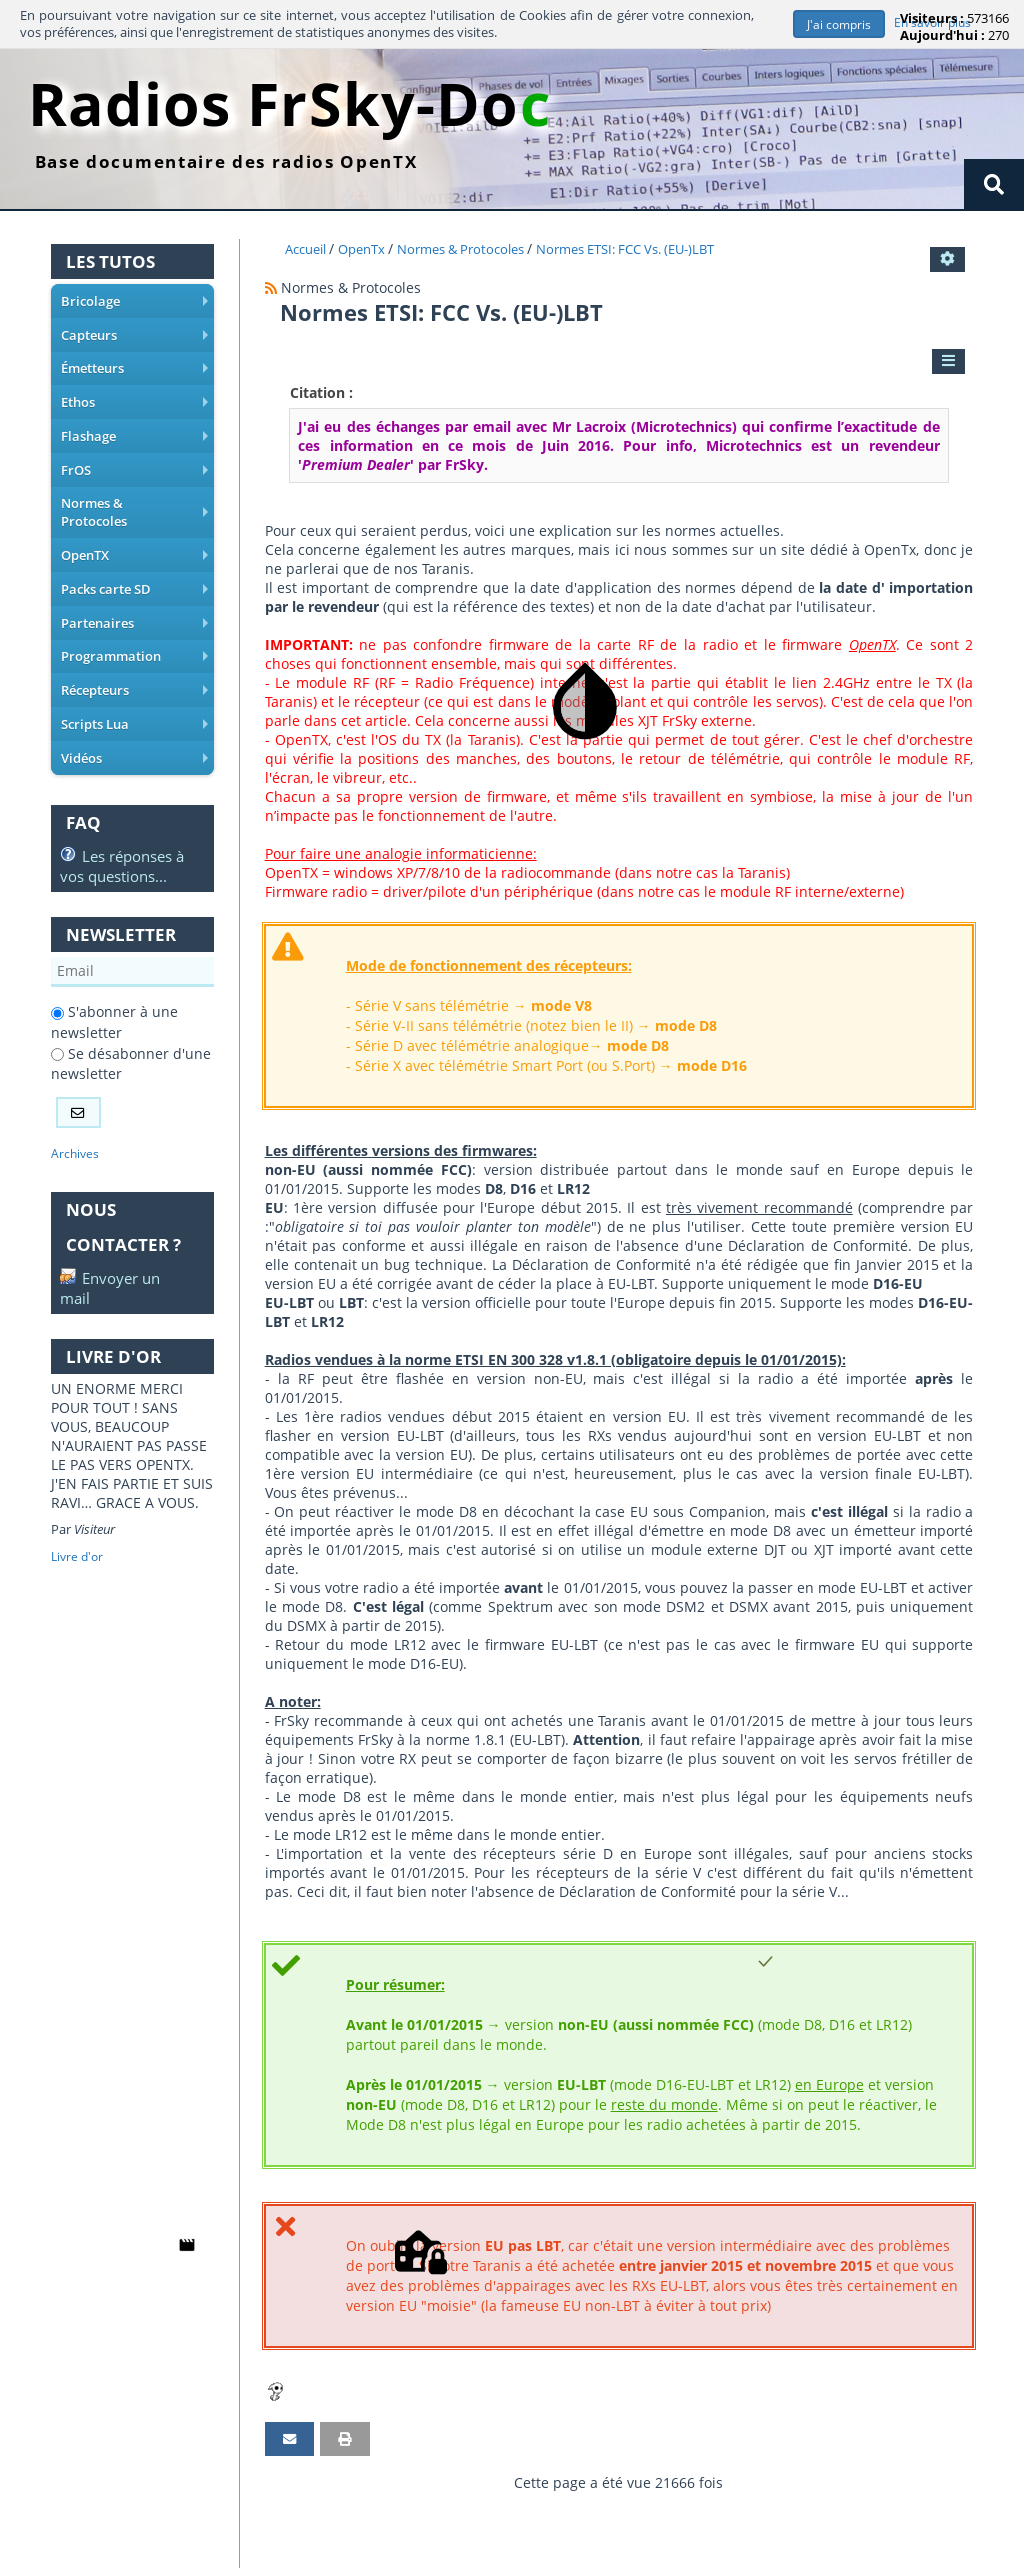 This screenshot has height=2568, width=1024. What do you see at coordinates (585, 701) in the screenshot?
I see `toggle color inversion or dark mode` at bounding box center [585, 701].